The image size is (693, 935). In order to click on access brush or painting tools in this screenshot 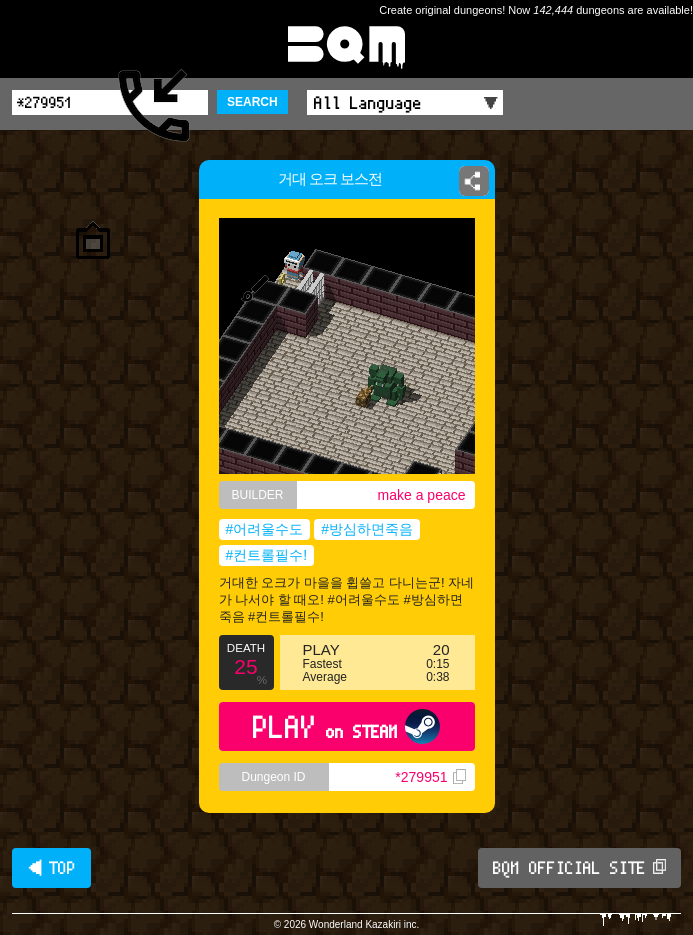, I will do `click(255, 288)`.